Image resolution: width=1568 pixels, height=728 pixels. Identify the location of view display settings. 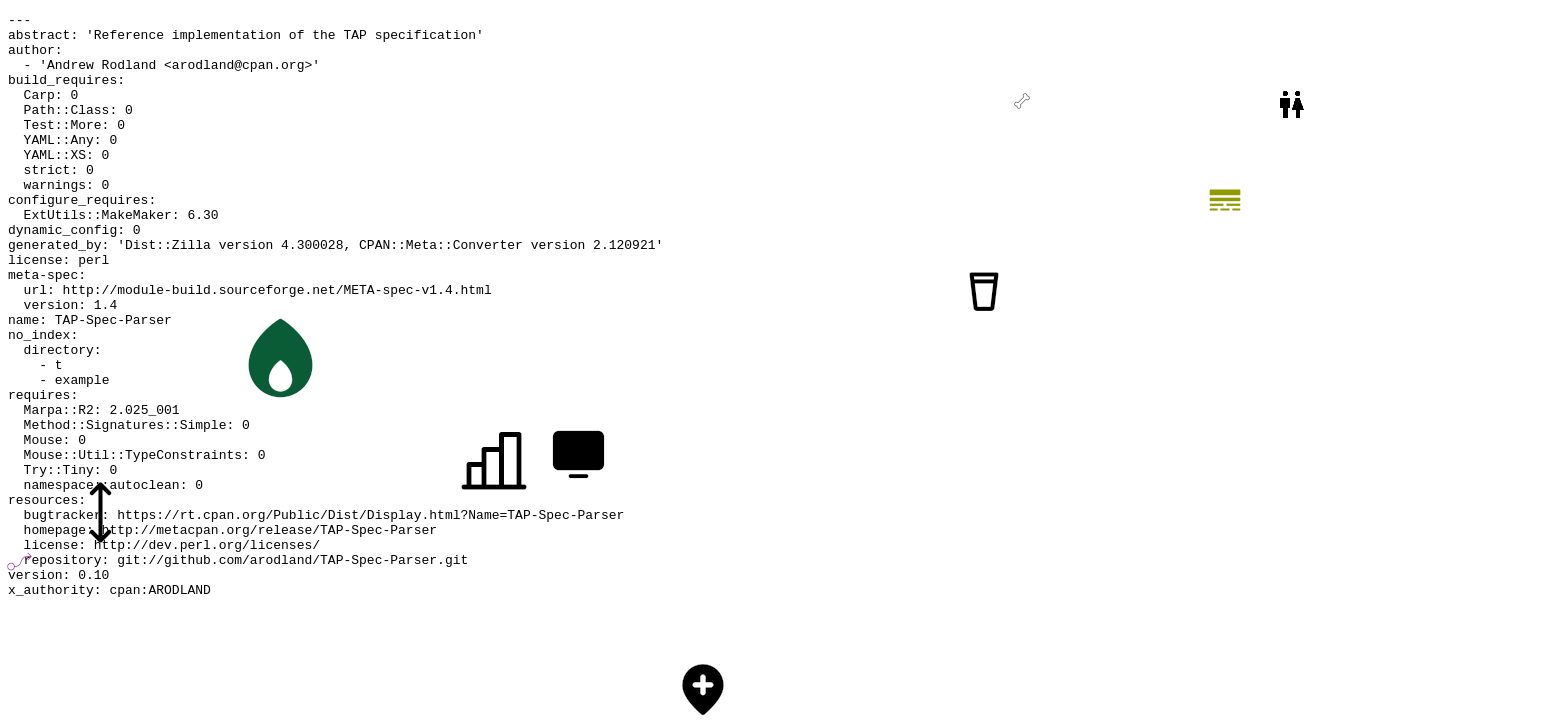
(578, 452).